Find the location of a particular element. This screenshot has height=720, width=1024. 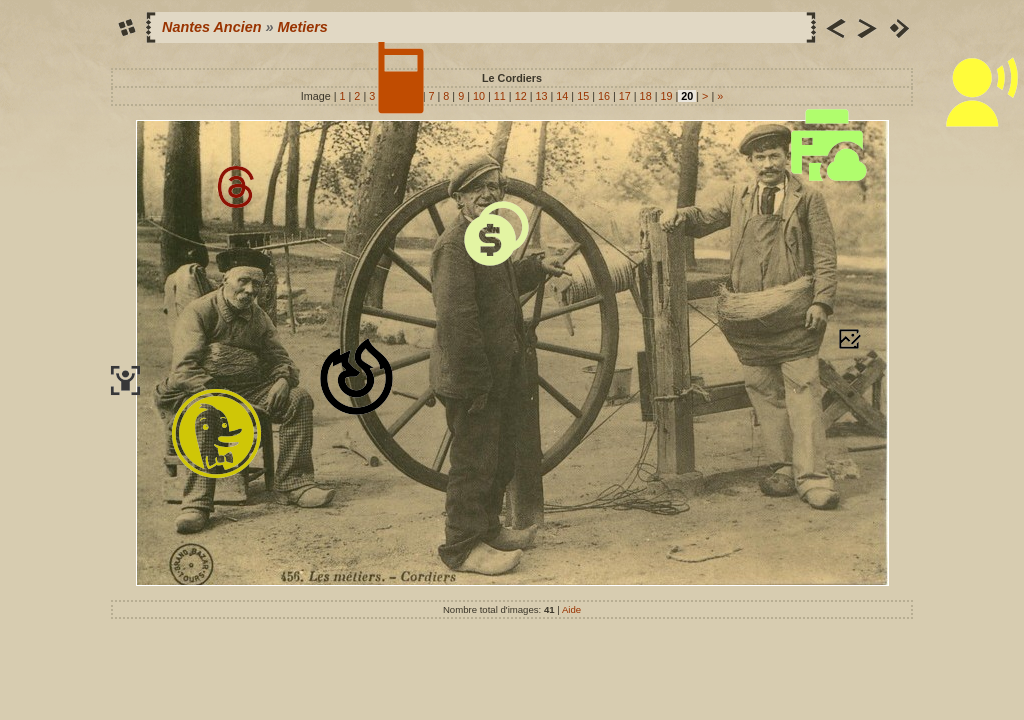

indicates mobile device or phone functionality is located at coordinates (401, 81).